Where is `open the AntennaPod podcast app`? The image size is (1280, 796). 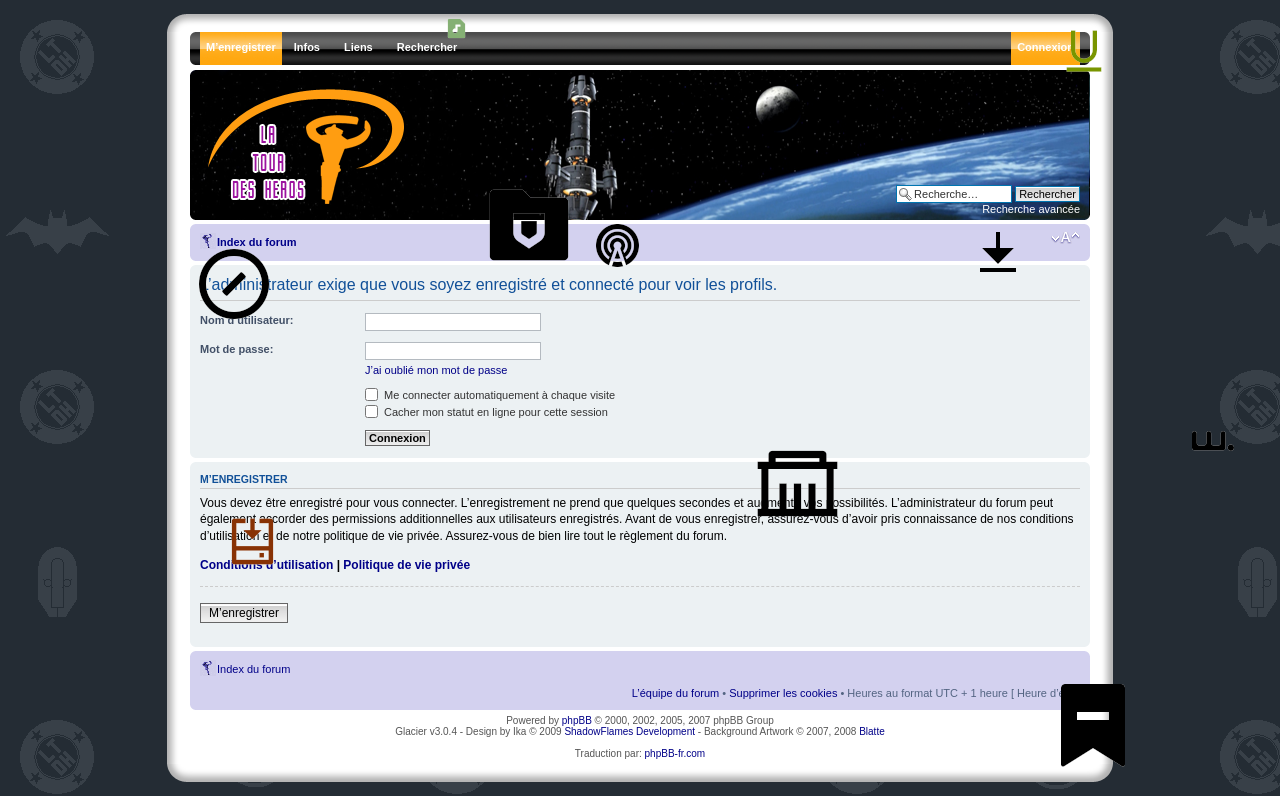
open the AntennaPod podcast app is located at coordinates (617, 245).